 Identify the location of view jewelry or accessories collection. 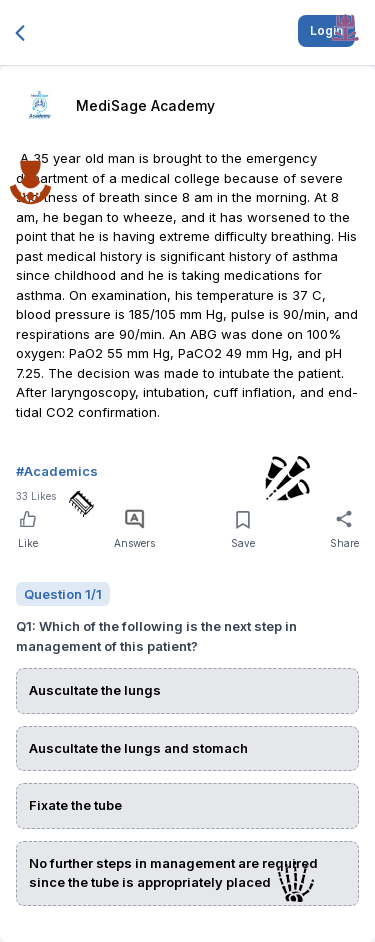
(30, 182).